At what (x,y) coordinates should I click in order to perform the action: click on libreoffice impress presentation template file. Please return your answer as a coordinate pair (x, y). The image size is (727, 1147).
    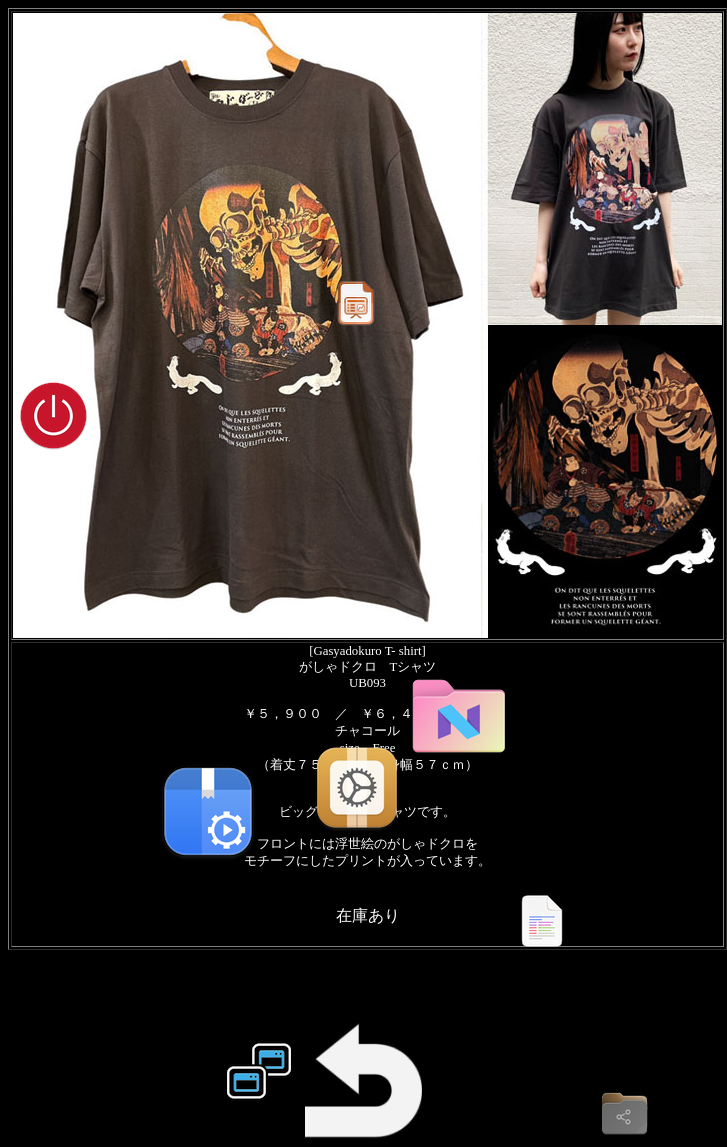
    Looking at the image, I should click on (356, 303).